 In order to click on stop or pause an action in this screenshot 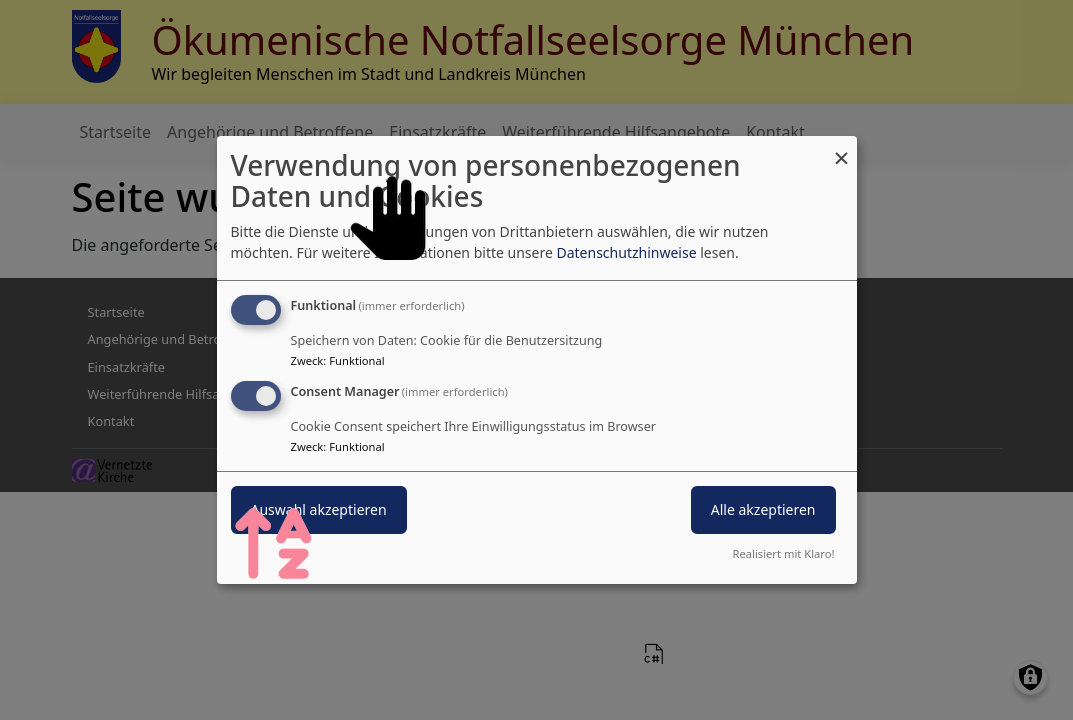, I will do `click(387, 218)`.